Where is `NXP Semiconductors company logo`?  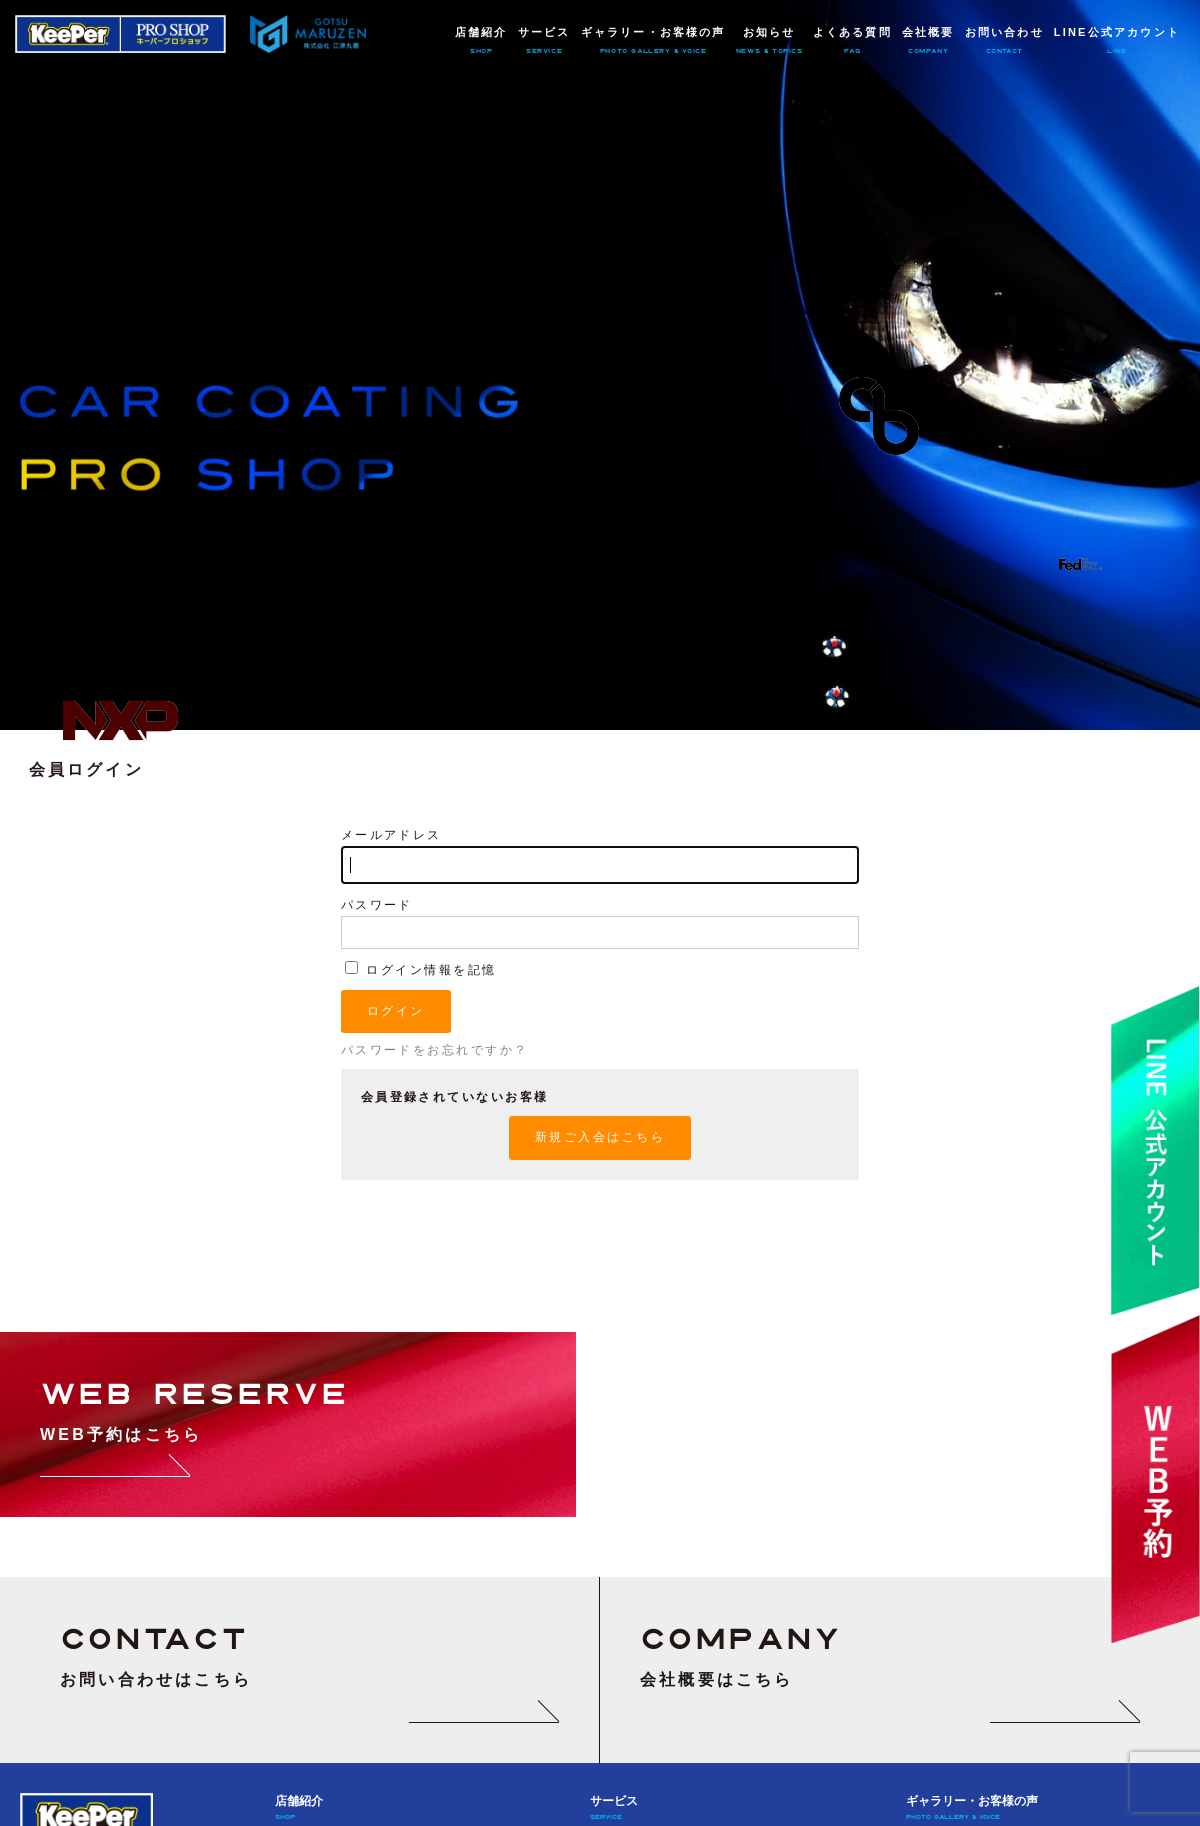 NXP Semiconductors company logo is located at coordinates (120, 720).